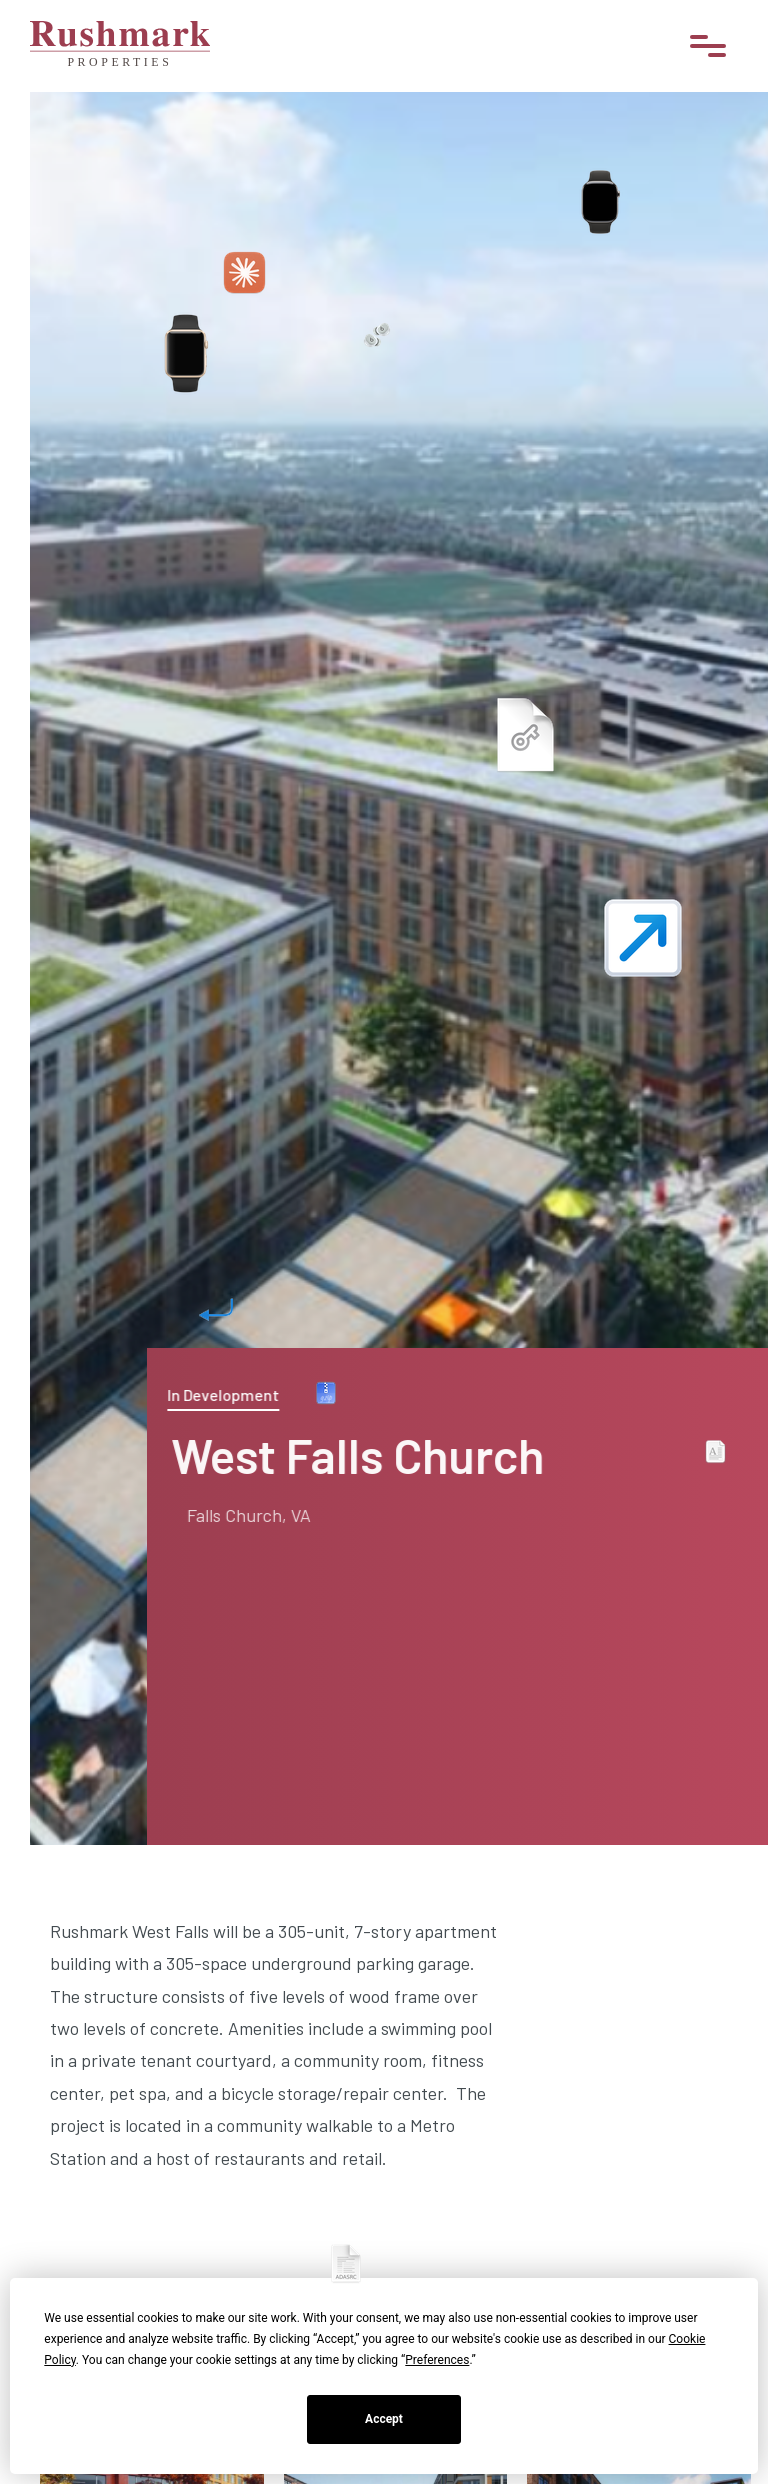  What do you see at coordinates (377, 335) in the screenshot?
I see `connect beats wireless earbuds via bluetooth` at bounding box center [377, 335].